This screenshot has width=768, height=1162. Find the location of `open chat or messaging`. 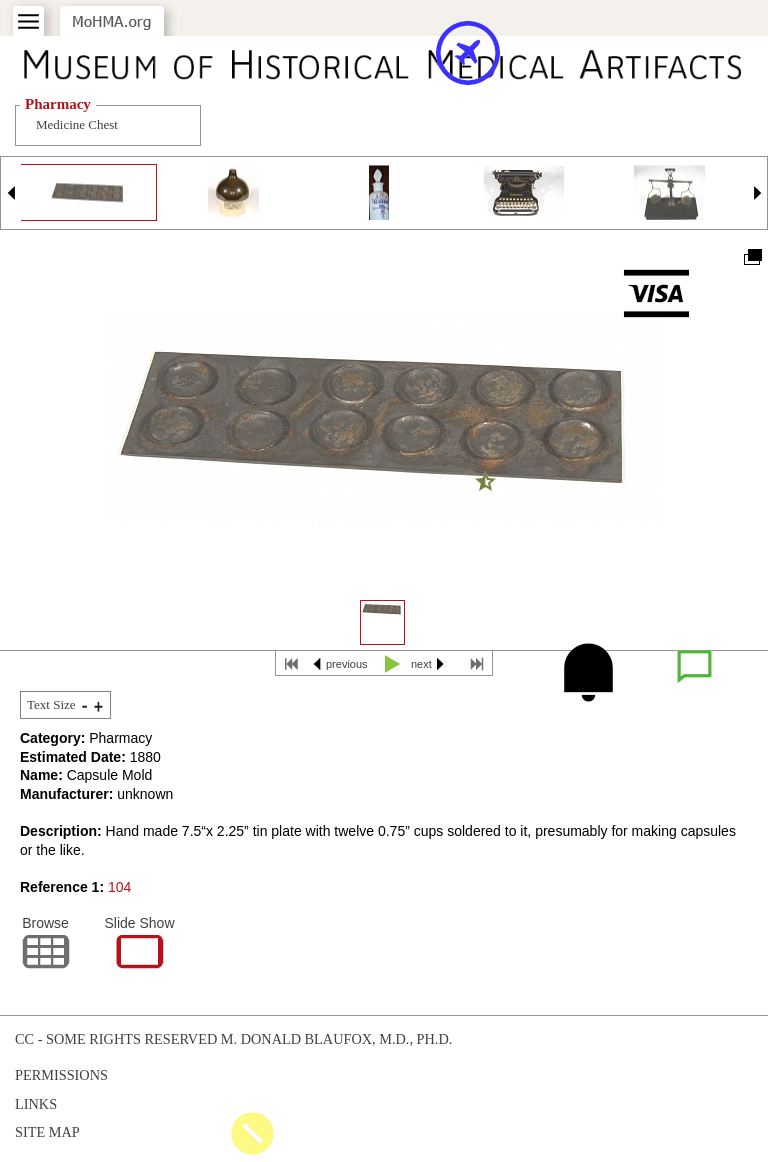

open chat or messaging is located at coordinates (694, 665).